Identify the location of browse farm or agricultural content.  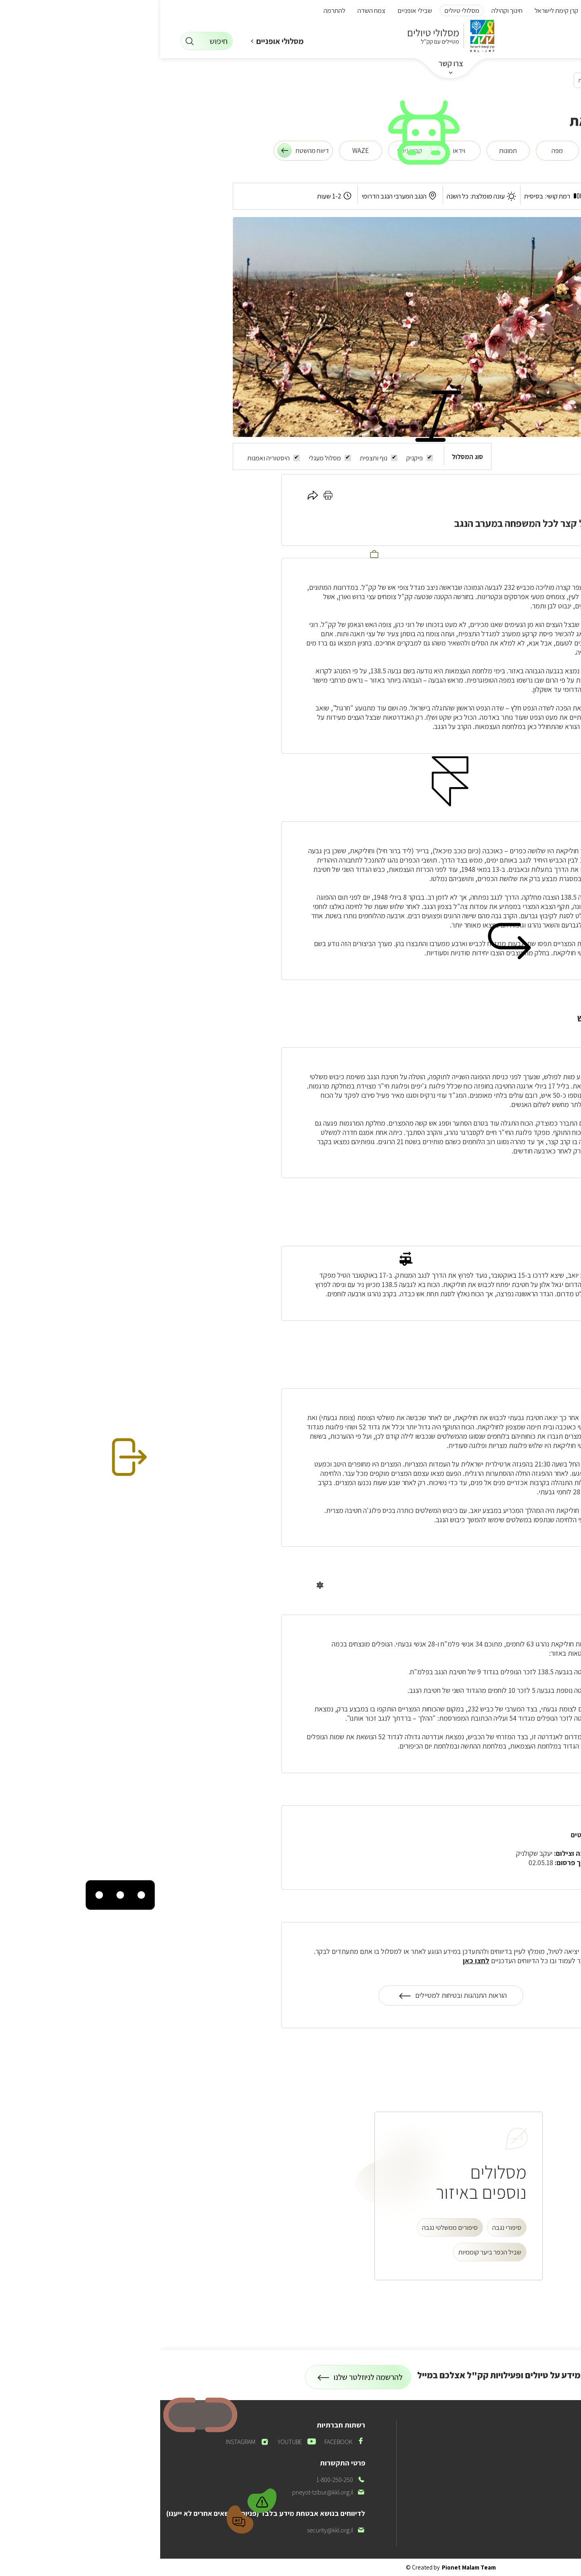
(424, 134).